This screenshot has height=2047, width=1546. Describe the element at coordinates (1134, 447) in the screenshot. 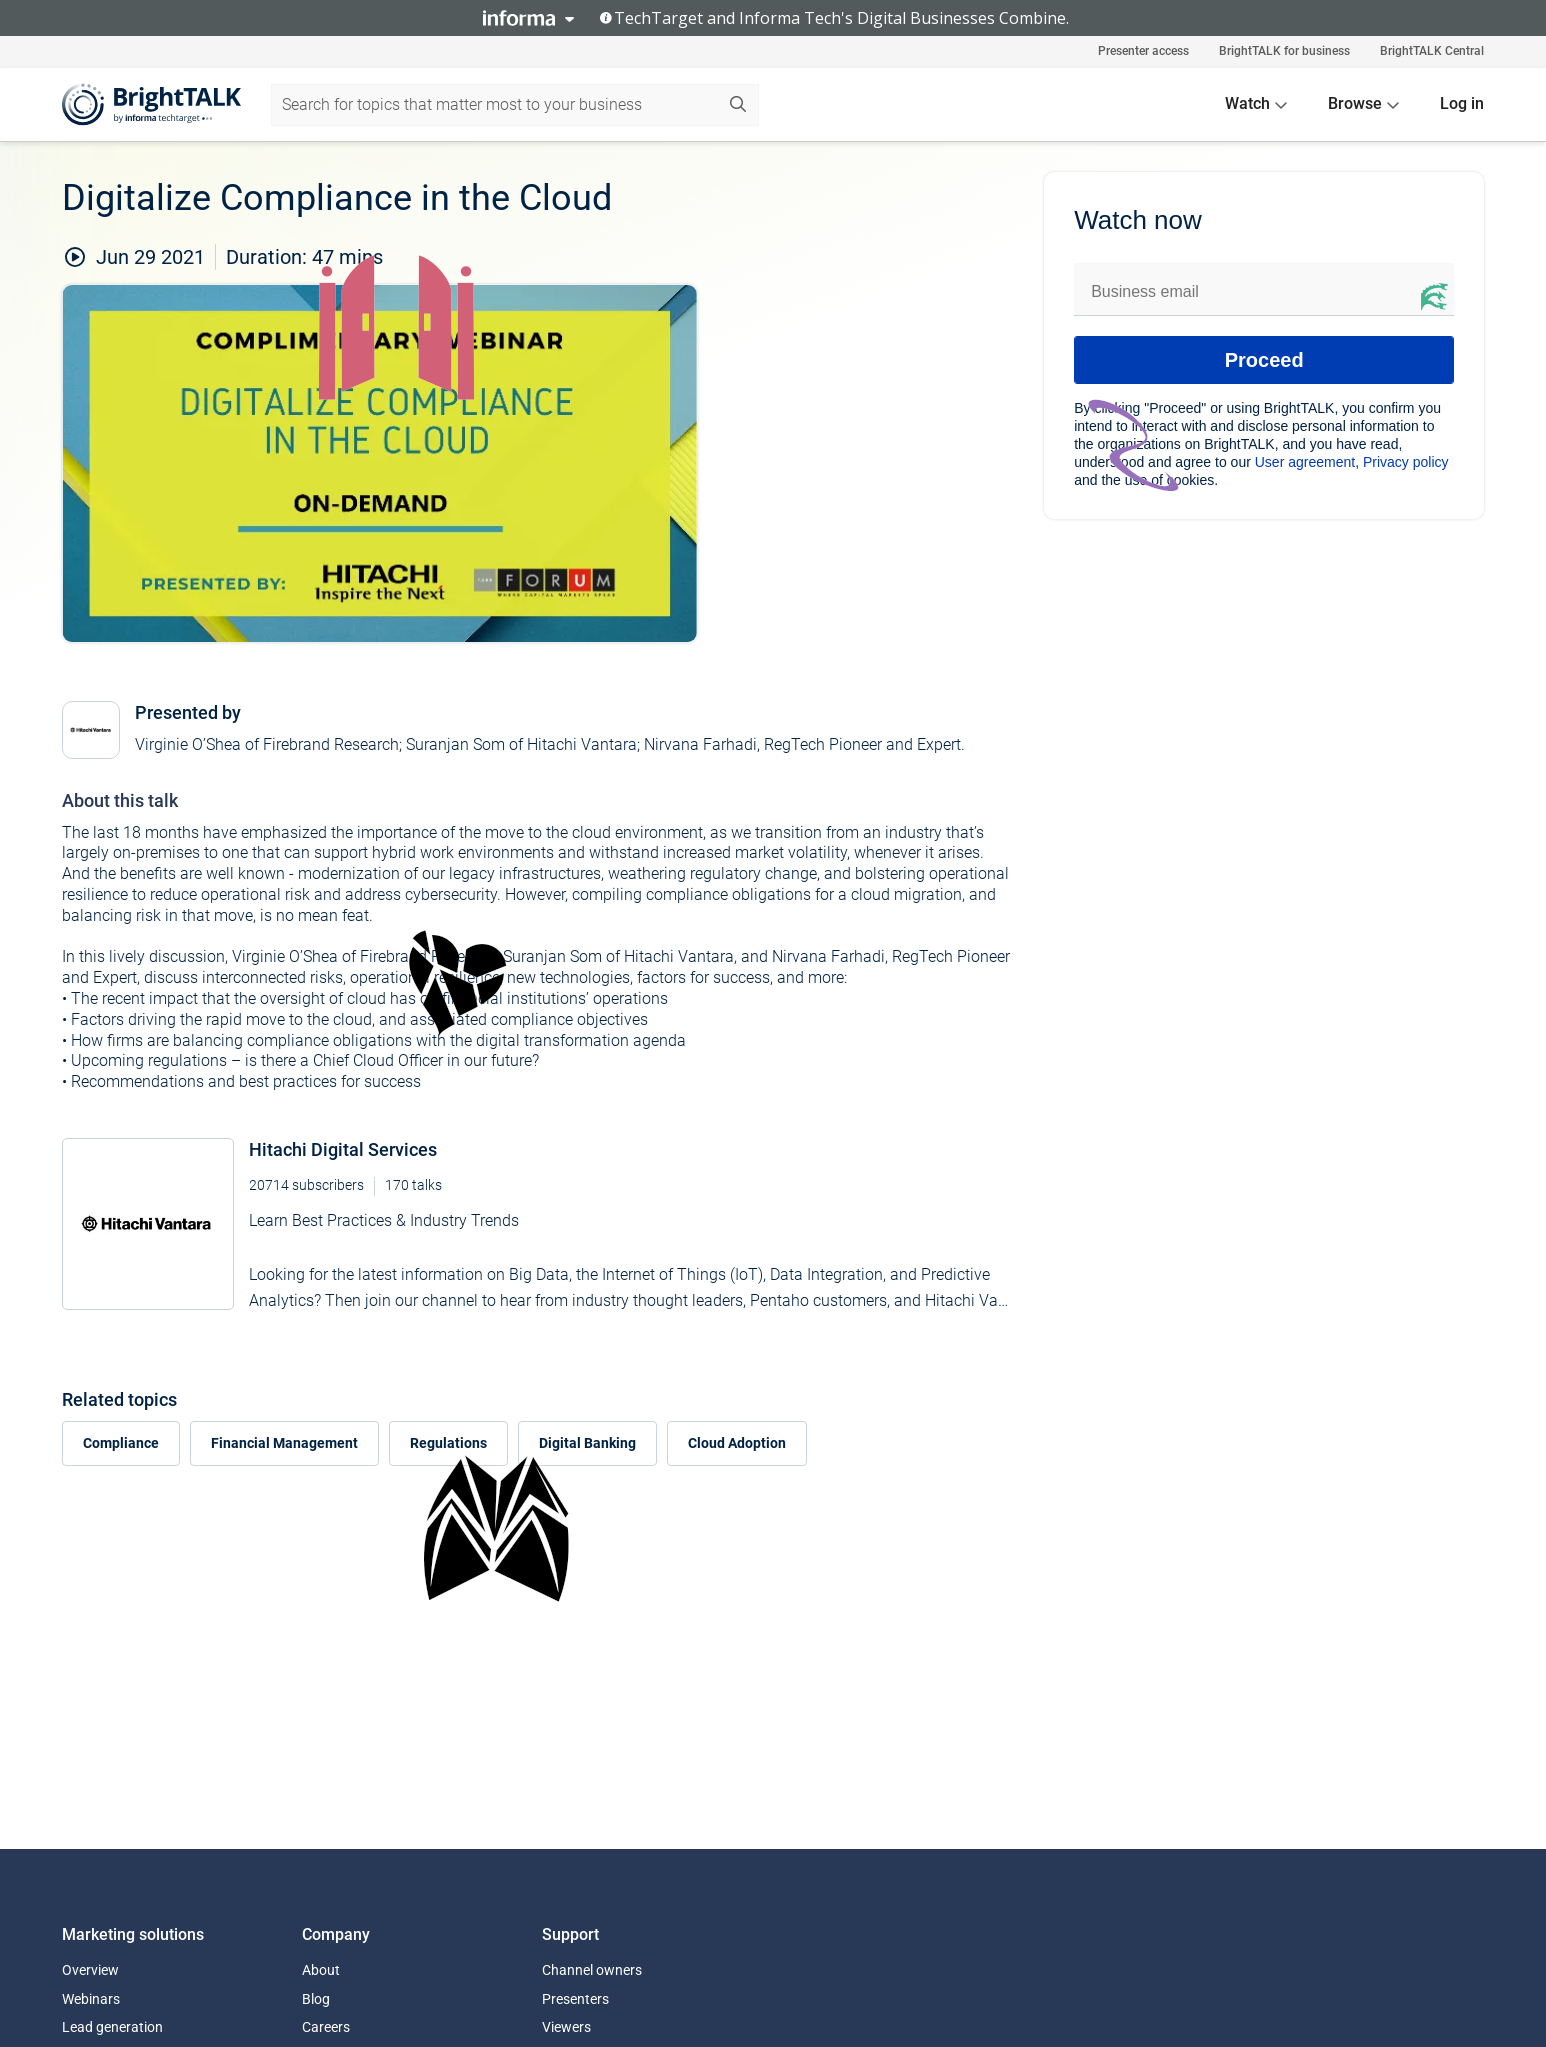

I see `indicates whip weapon or item in game inventory` at that location.